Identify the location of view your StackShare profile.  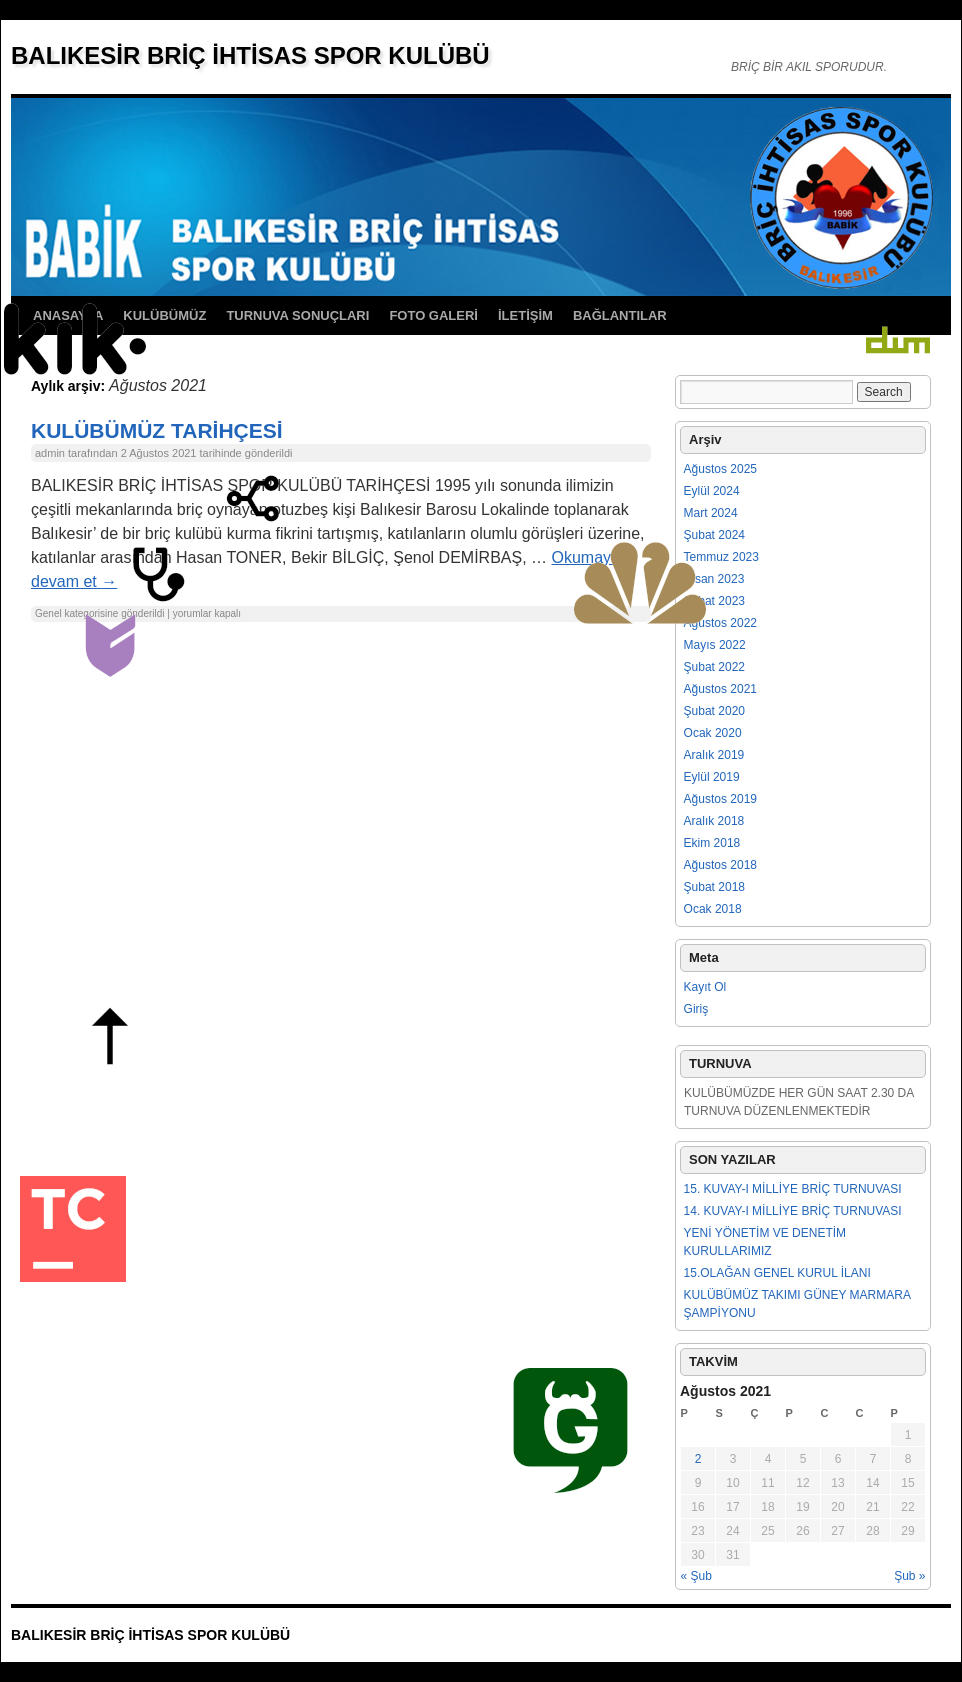
(253, 498).